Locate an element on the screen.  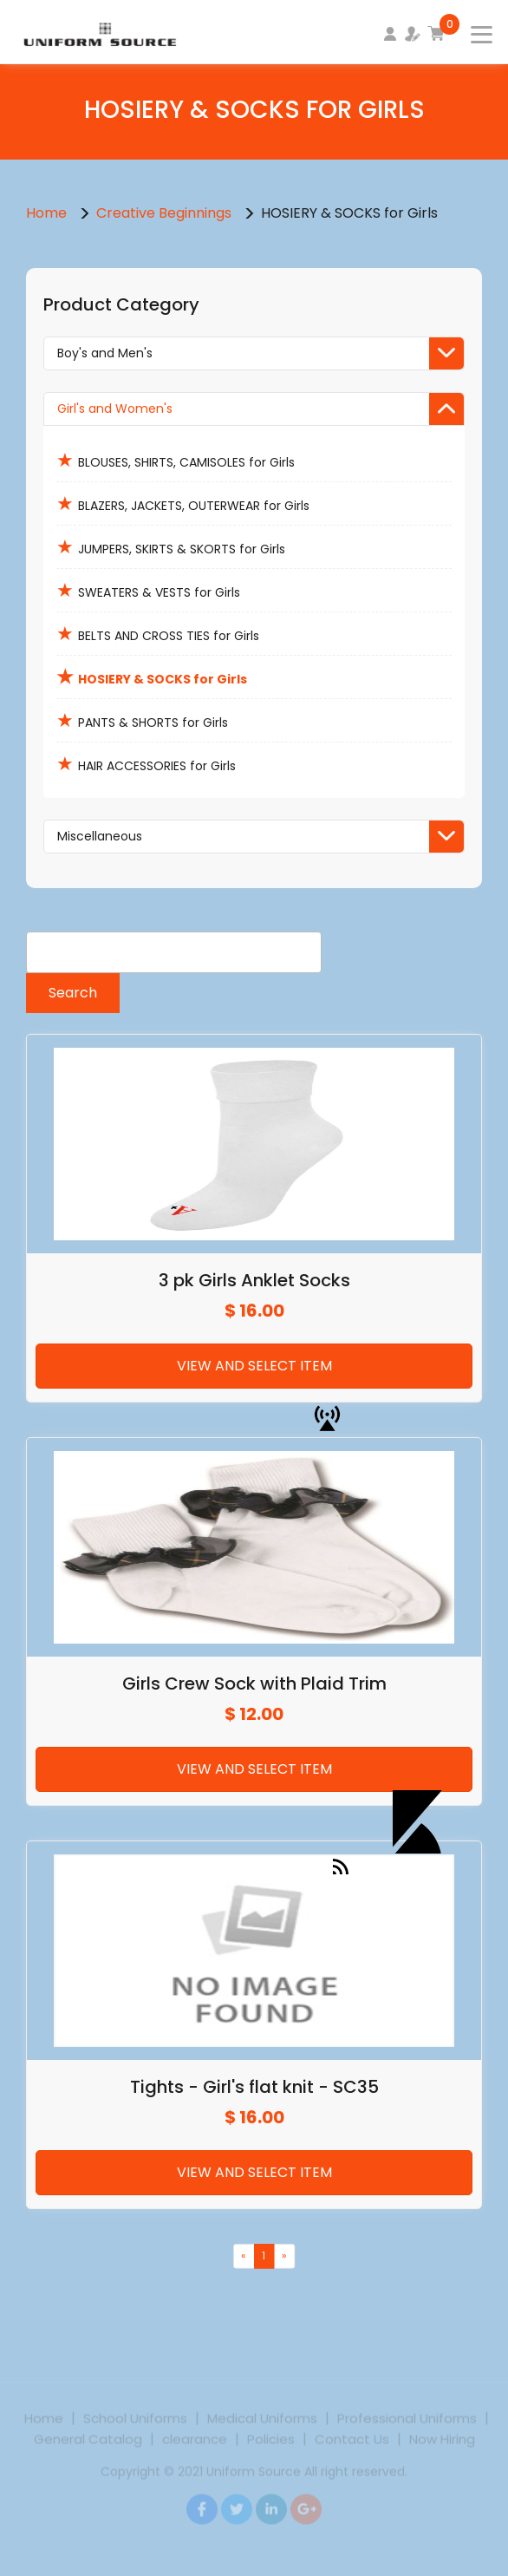
access wireless network or broadcasting settings is located at coordinates (327, 1417).